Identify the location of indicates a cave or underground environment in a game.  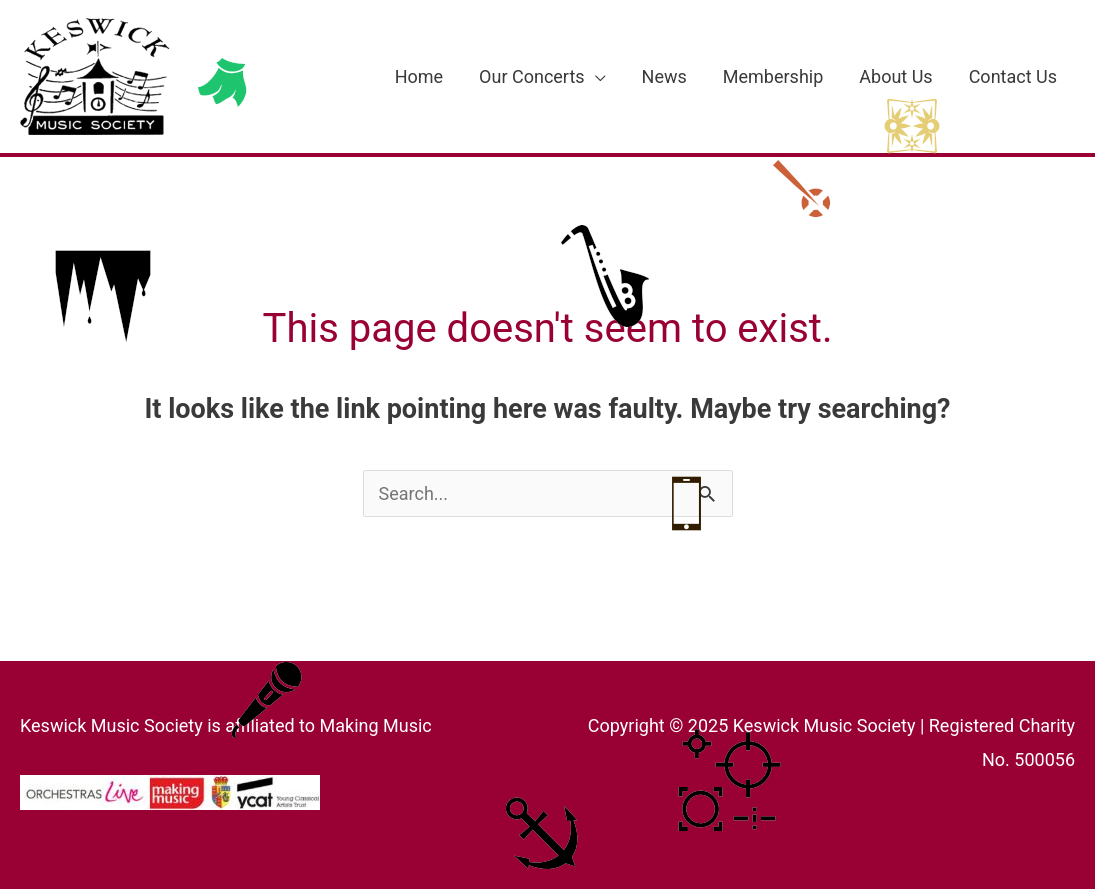
(103, 298).